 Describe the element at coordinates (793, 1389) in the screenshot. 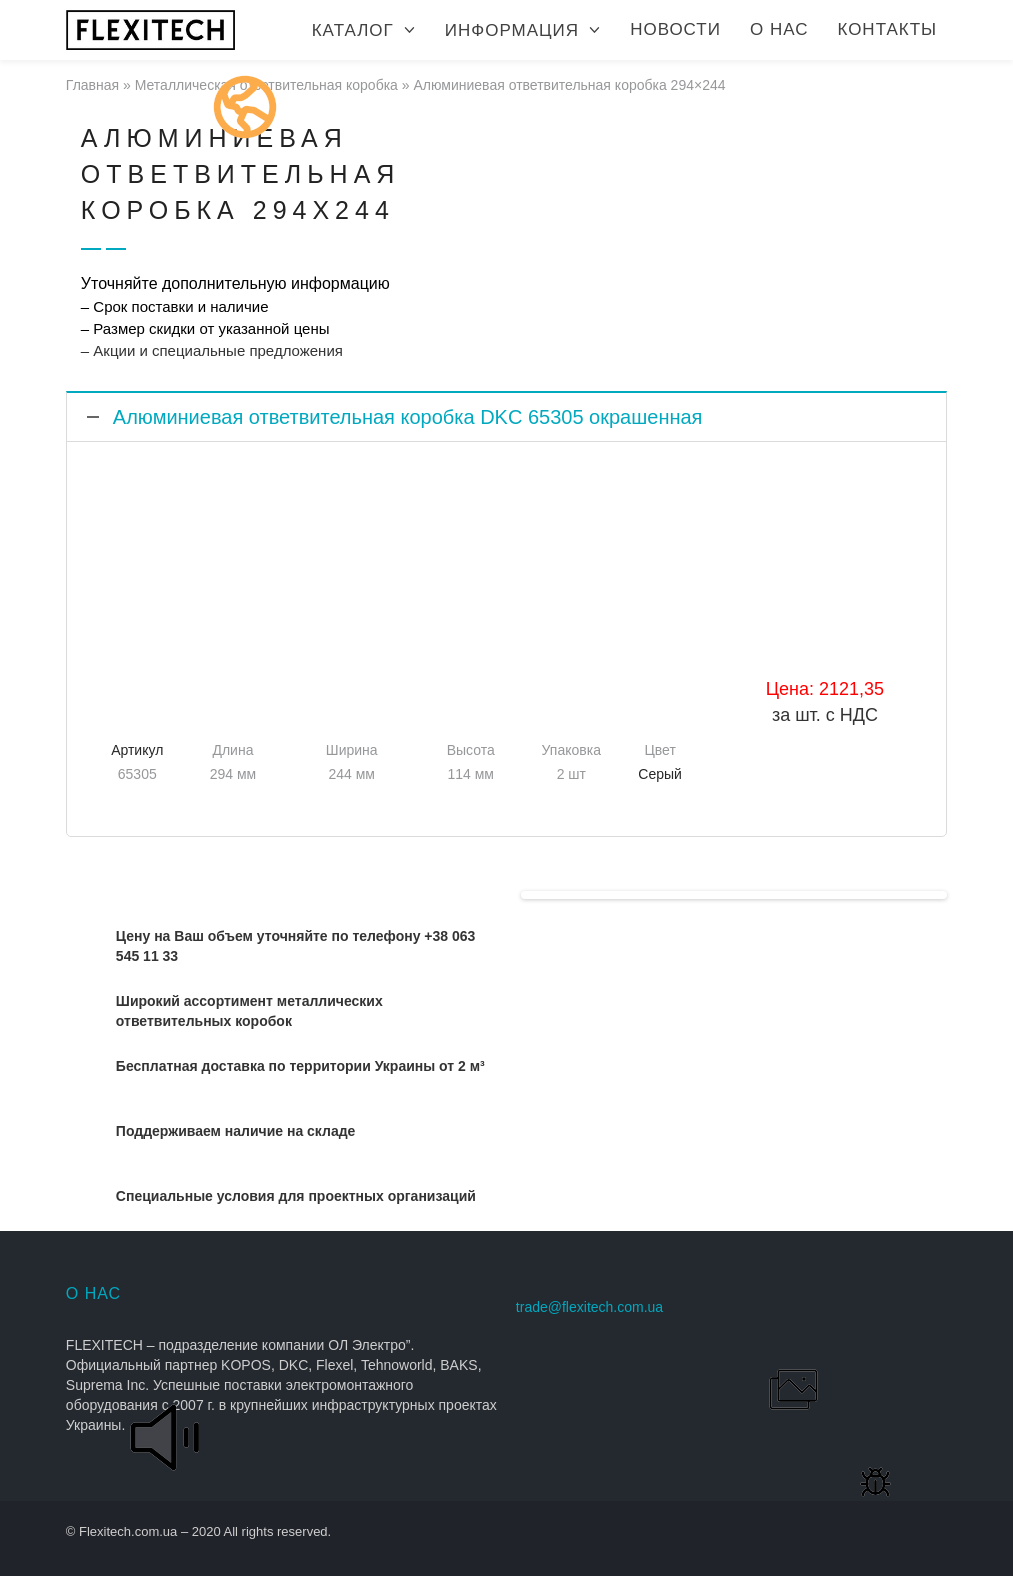

I see `view photo gallery` at that location.